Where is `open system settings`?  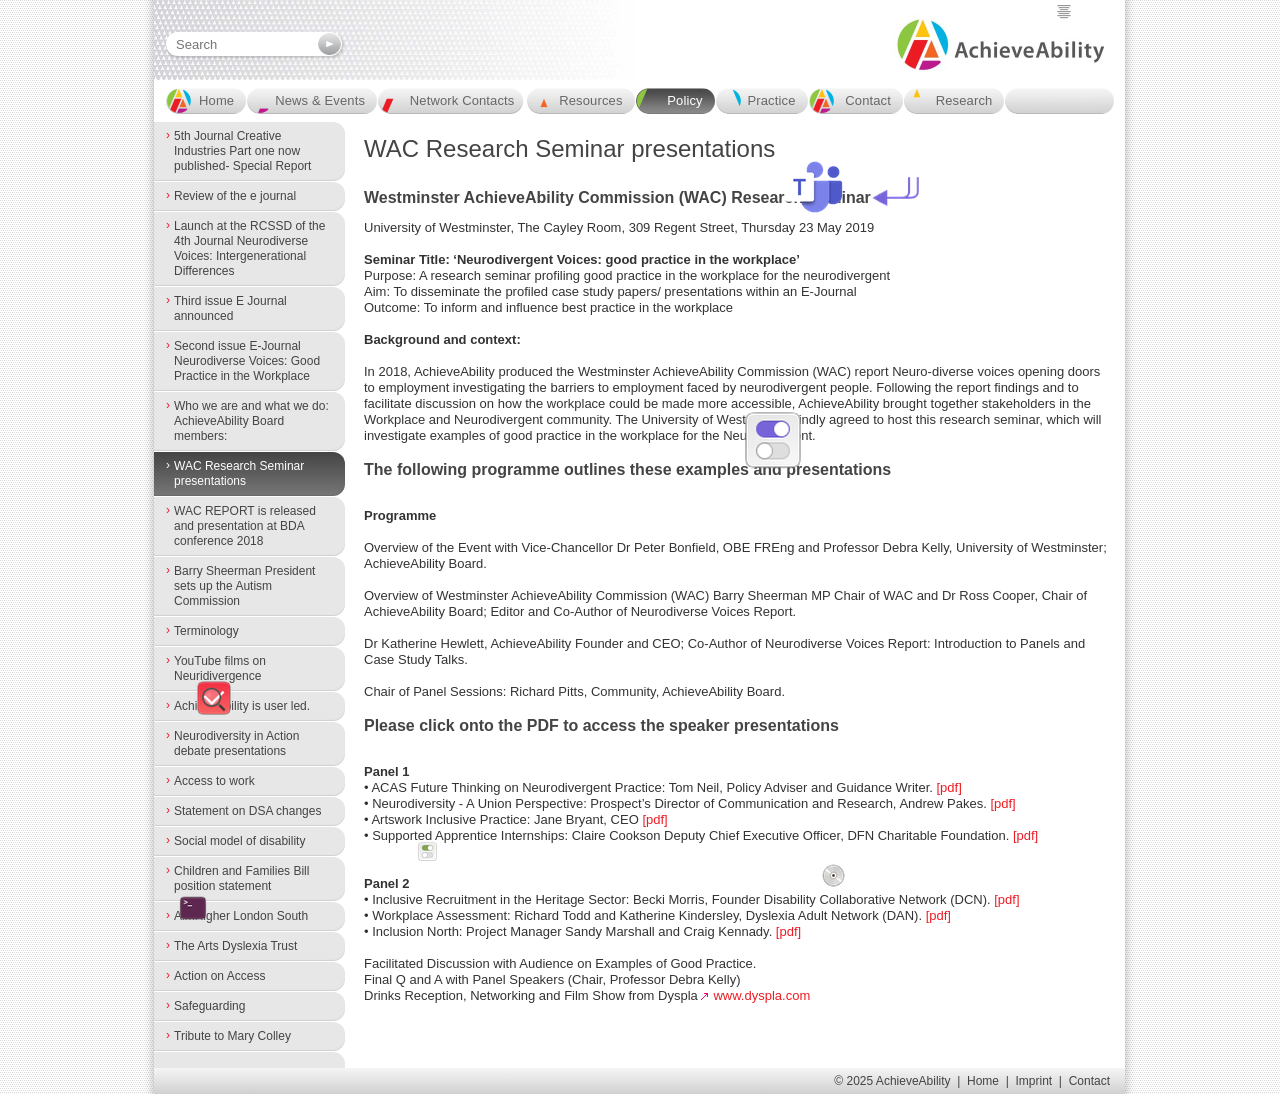 open system settings is located at coordinates (773, 440).